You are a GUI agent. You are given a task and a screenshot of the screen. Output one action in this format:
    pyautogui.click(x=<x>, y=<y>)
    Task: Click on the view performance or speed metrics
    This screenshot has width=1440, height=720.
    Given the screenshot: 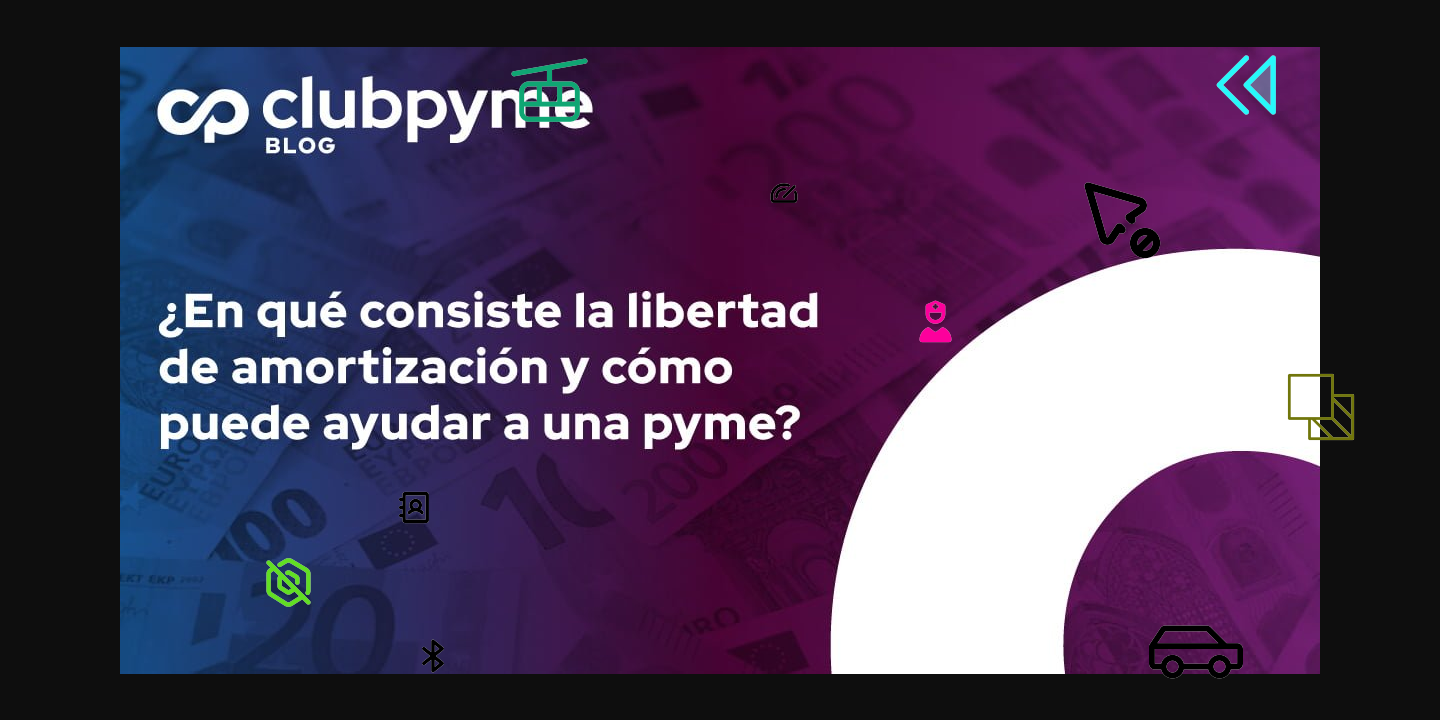 What is the action you would take?
    pyautogui.click(x=784, y=194)
    